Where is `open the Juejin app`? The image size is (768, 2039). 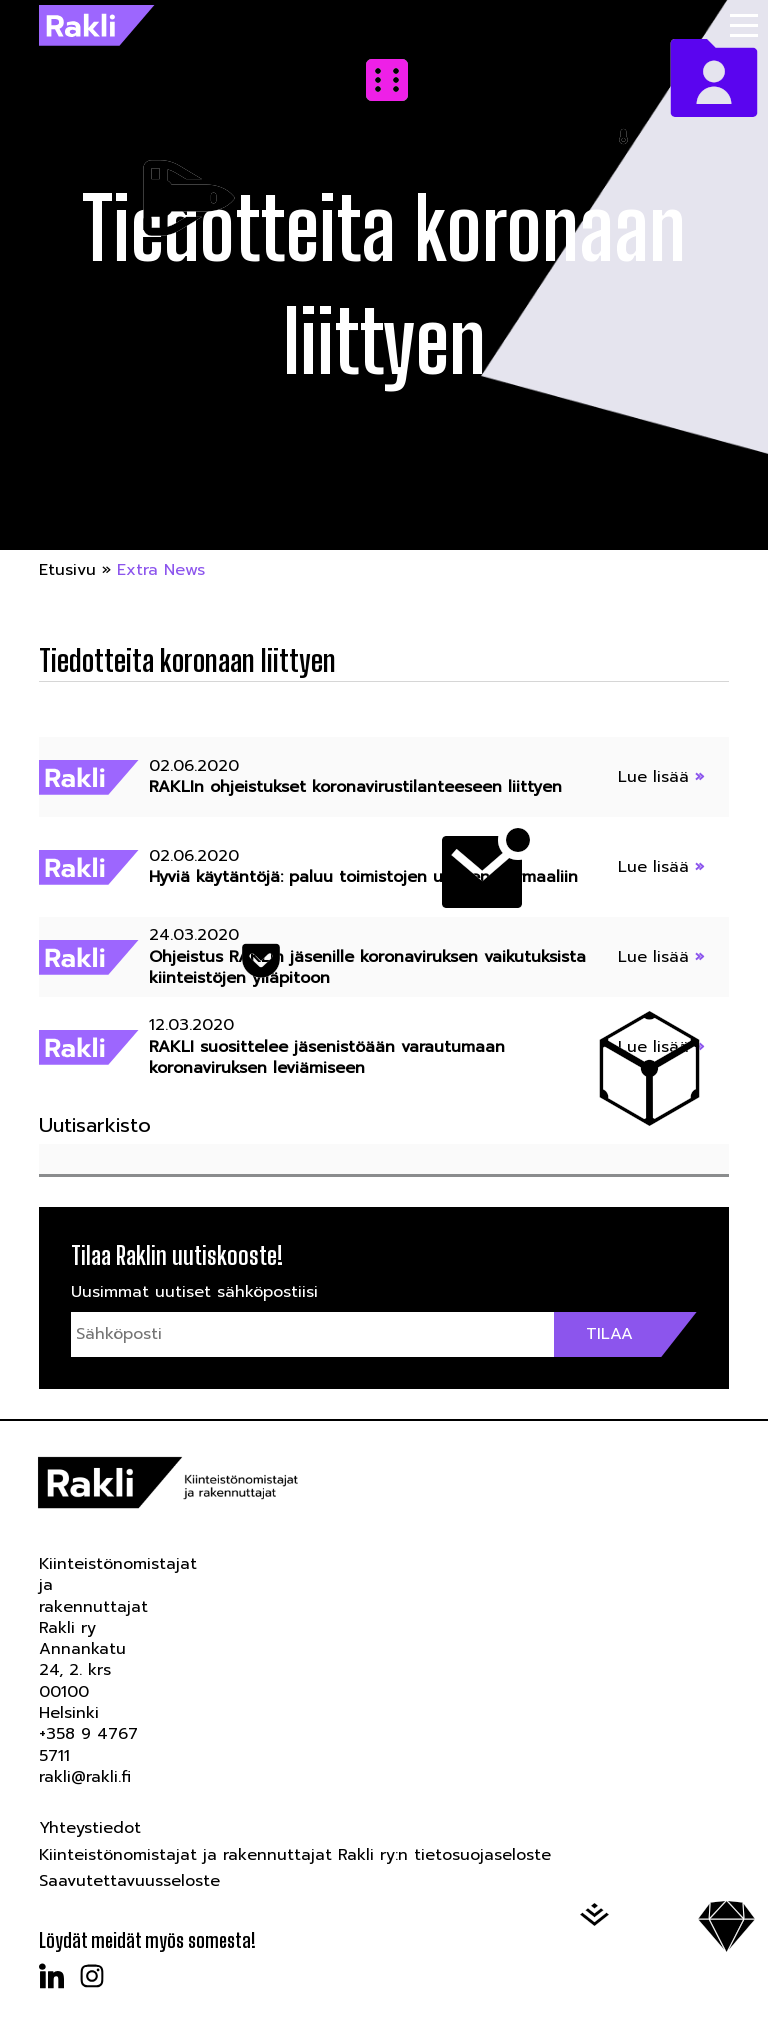
open the Juejin app is located at coordinates (594, 1914).